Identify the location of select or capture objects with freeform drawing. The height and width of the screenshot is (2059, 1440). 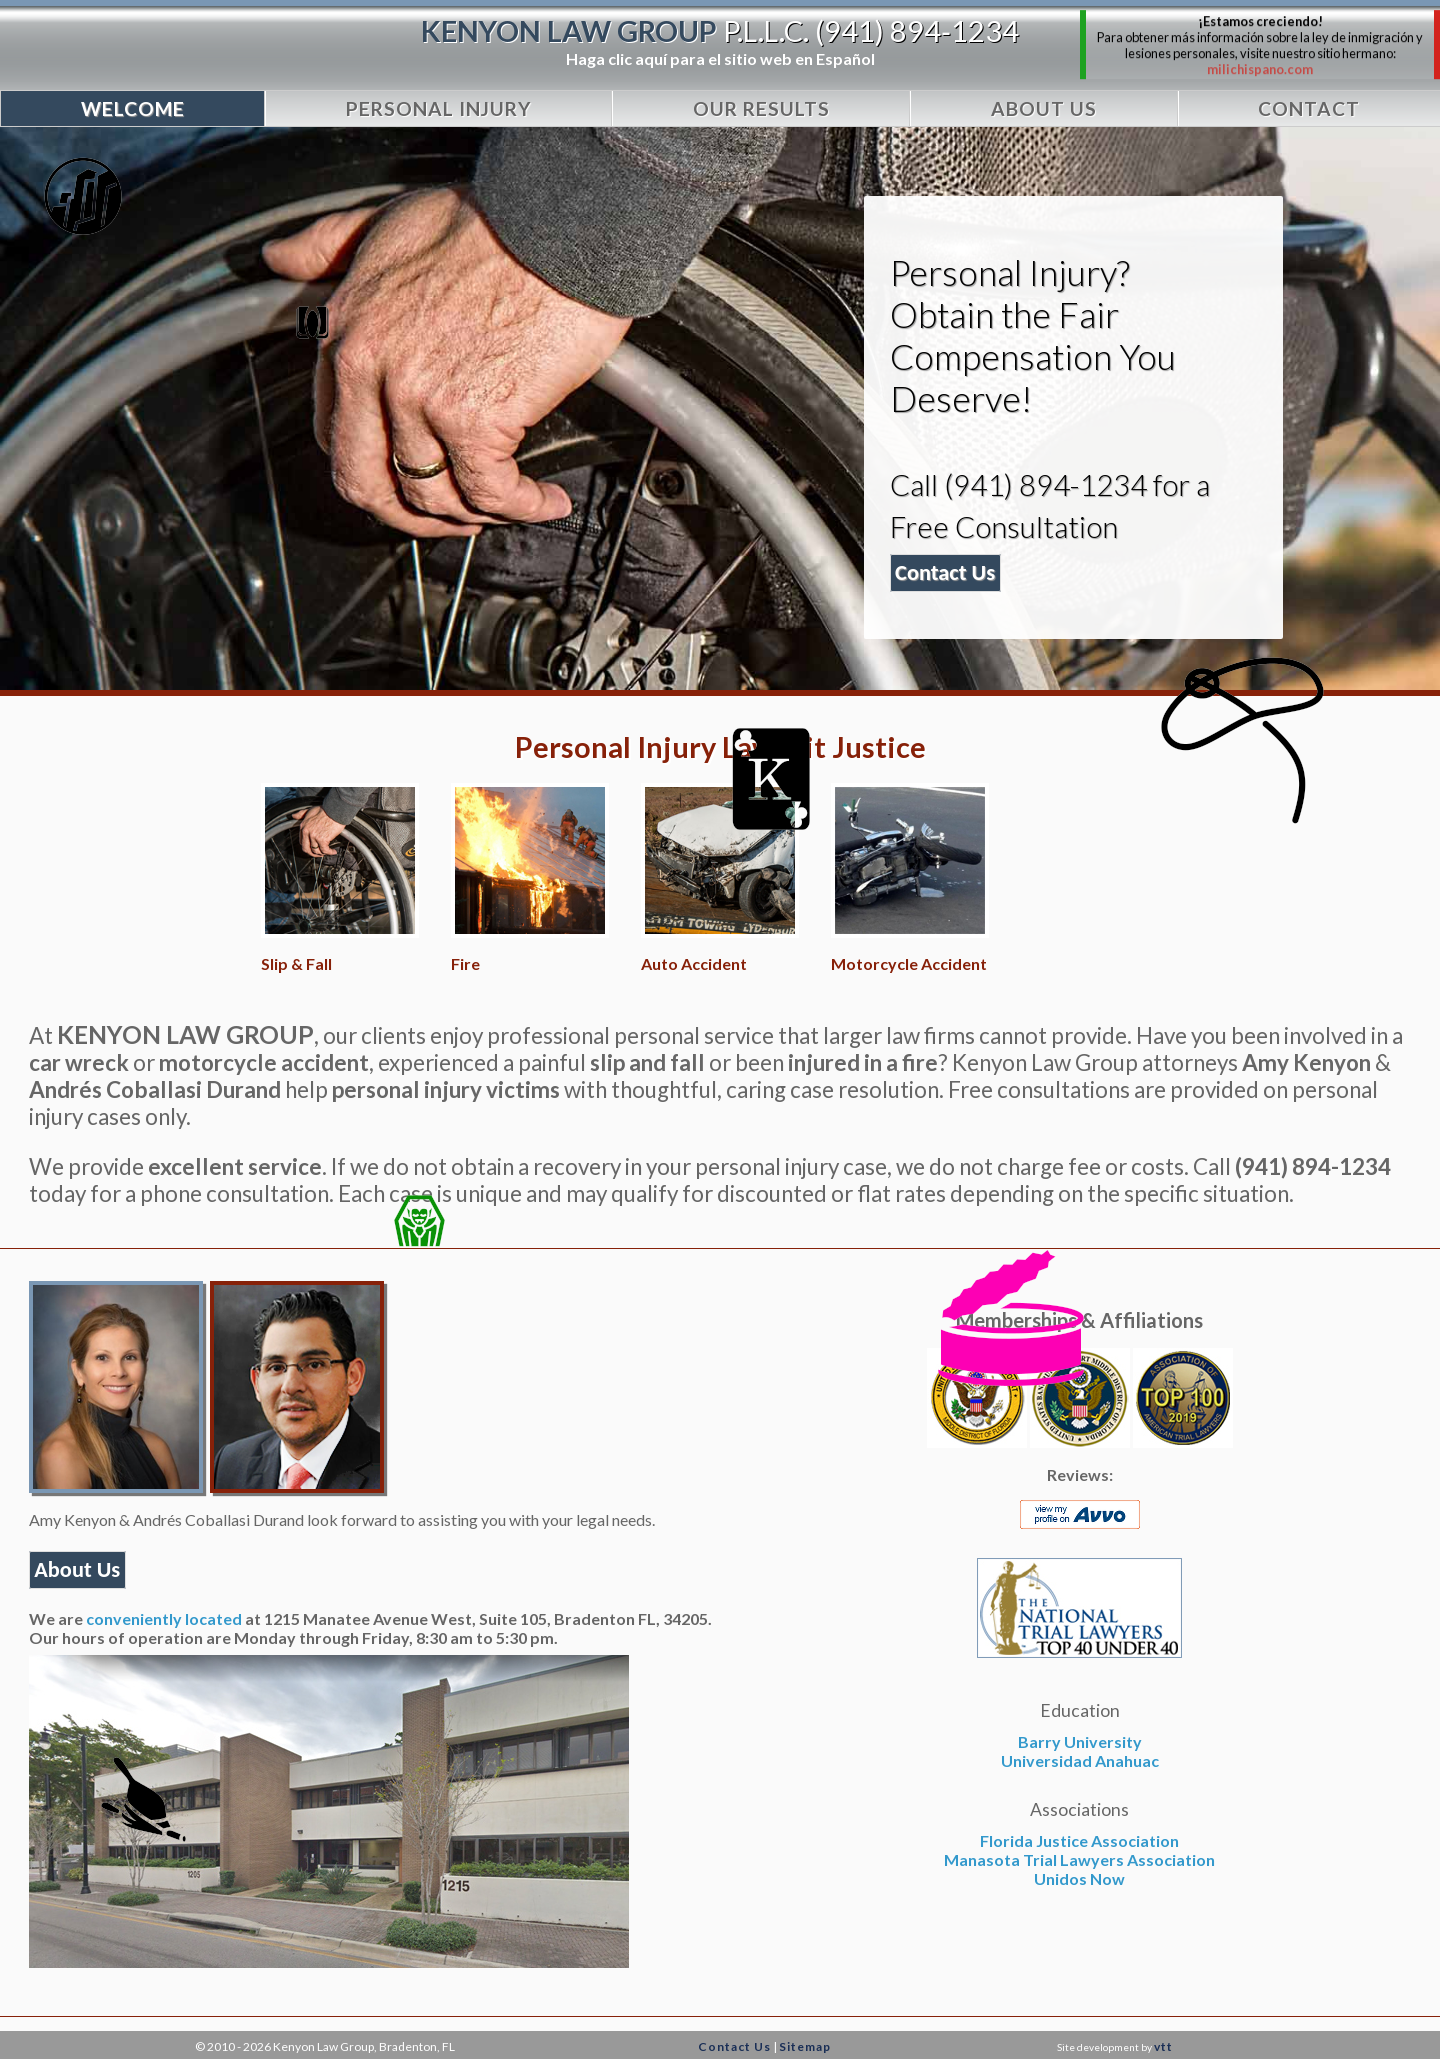
(1243, 740).